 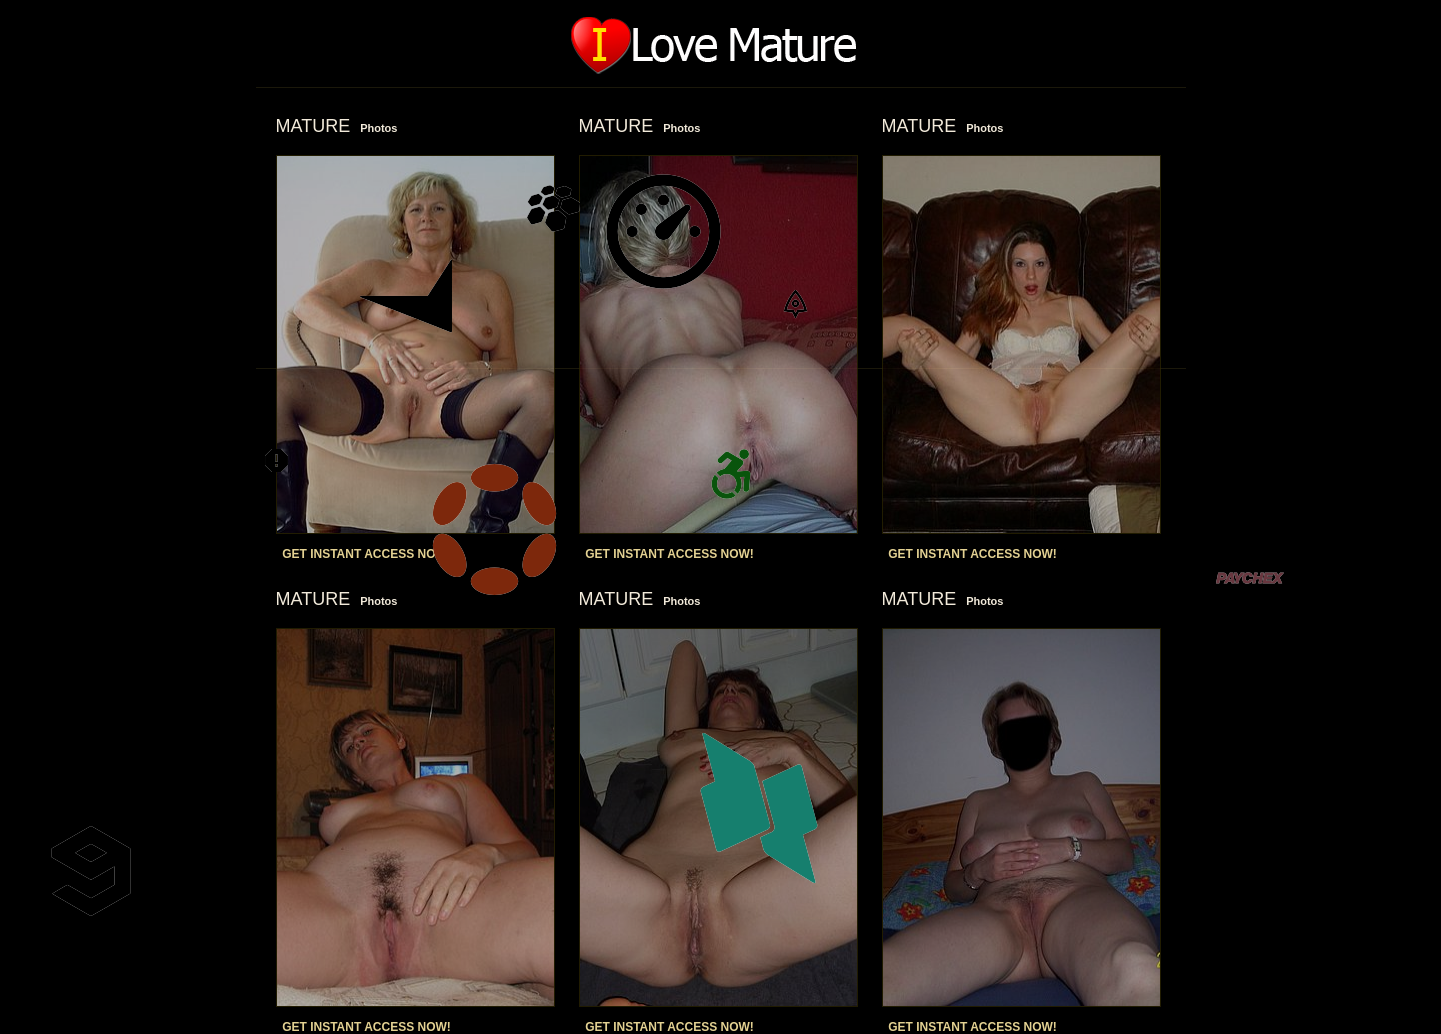 I want to click on open the 9GAG app, so click(x=91, y=871).